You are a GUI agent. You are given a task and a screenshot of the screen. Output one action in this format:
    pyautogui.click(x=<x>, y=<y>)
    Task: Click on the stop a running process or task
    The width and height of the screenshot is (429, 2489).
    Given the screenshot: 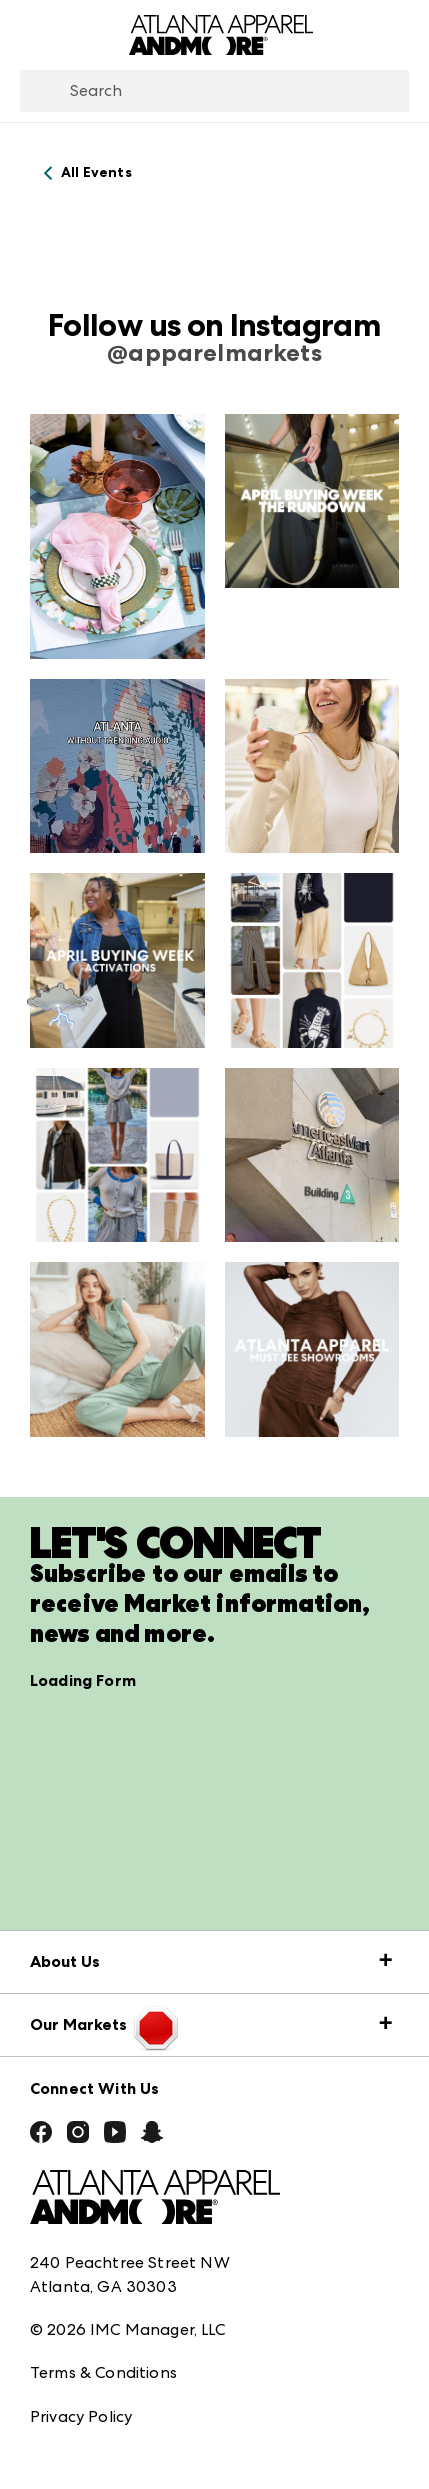 What is the action you would take?
    pyautogui.click(x=156, y=2028)
    